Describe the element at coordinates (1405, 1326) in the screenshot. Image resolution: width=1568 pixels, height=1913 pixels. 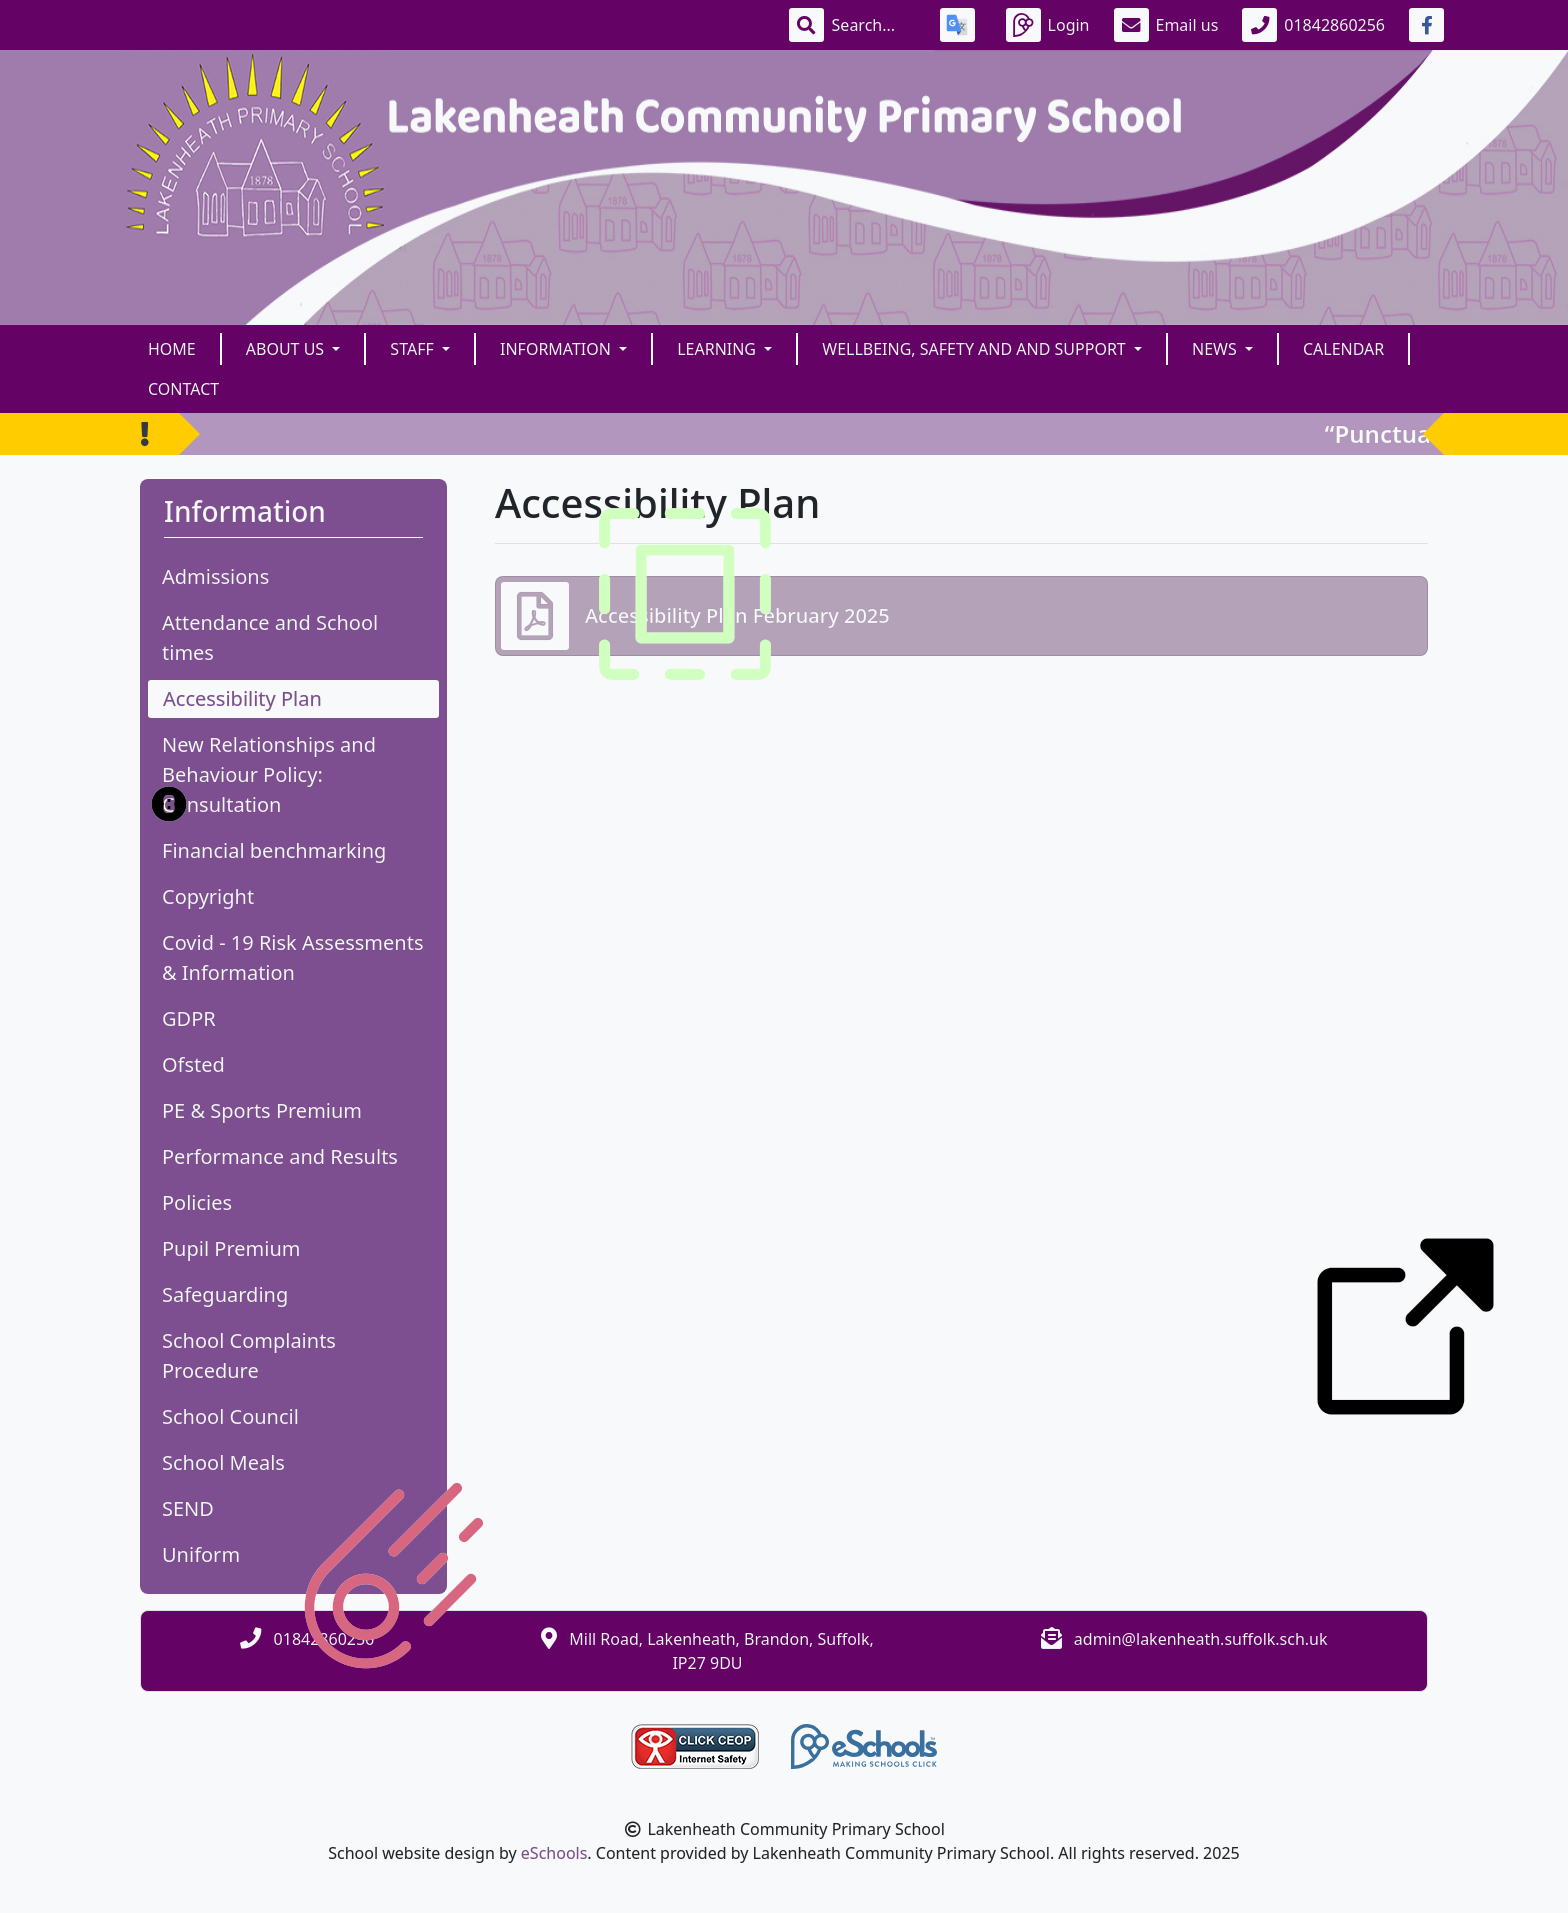
I see `open link in new window` at that location.